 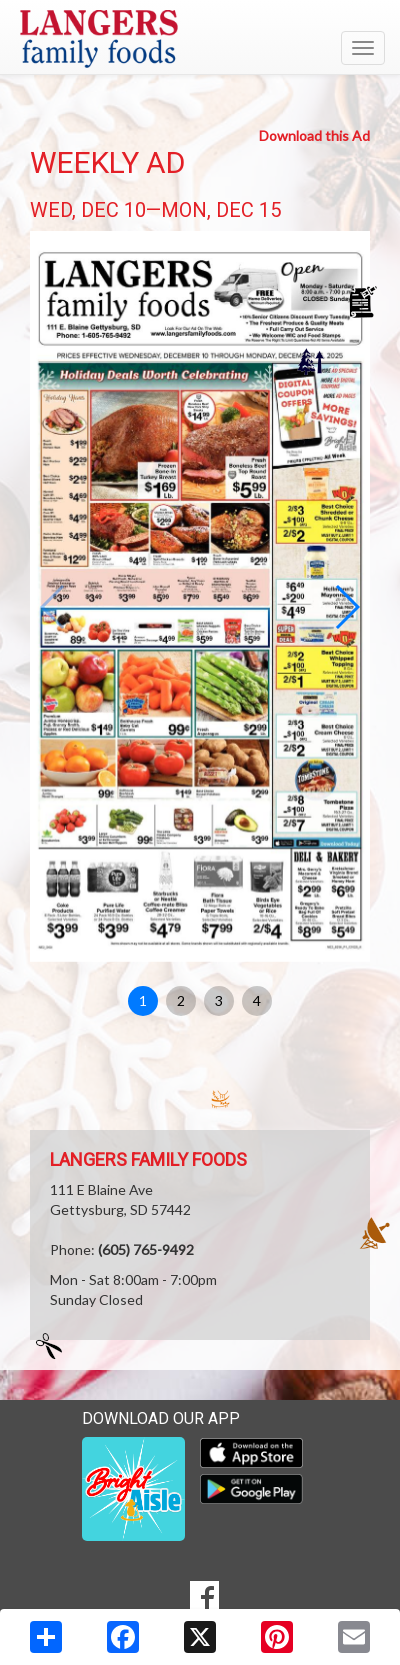 What do you see at coordinates (362, 302) in the screenshot?
I see `pin or mark an important note` at bounding box center [362, 302].